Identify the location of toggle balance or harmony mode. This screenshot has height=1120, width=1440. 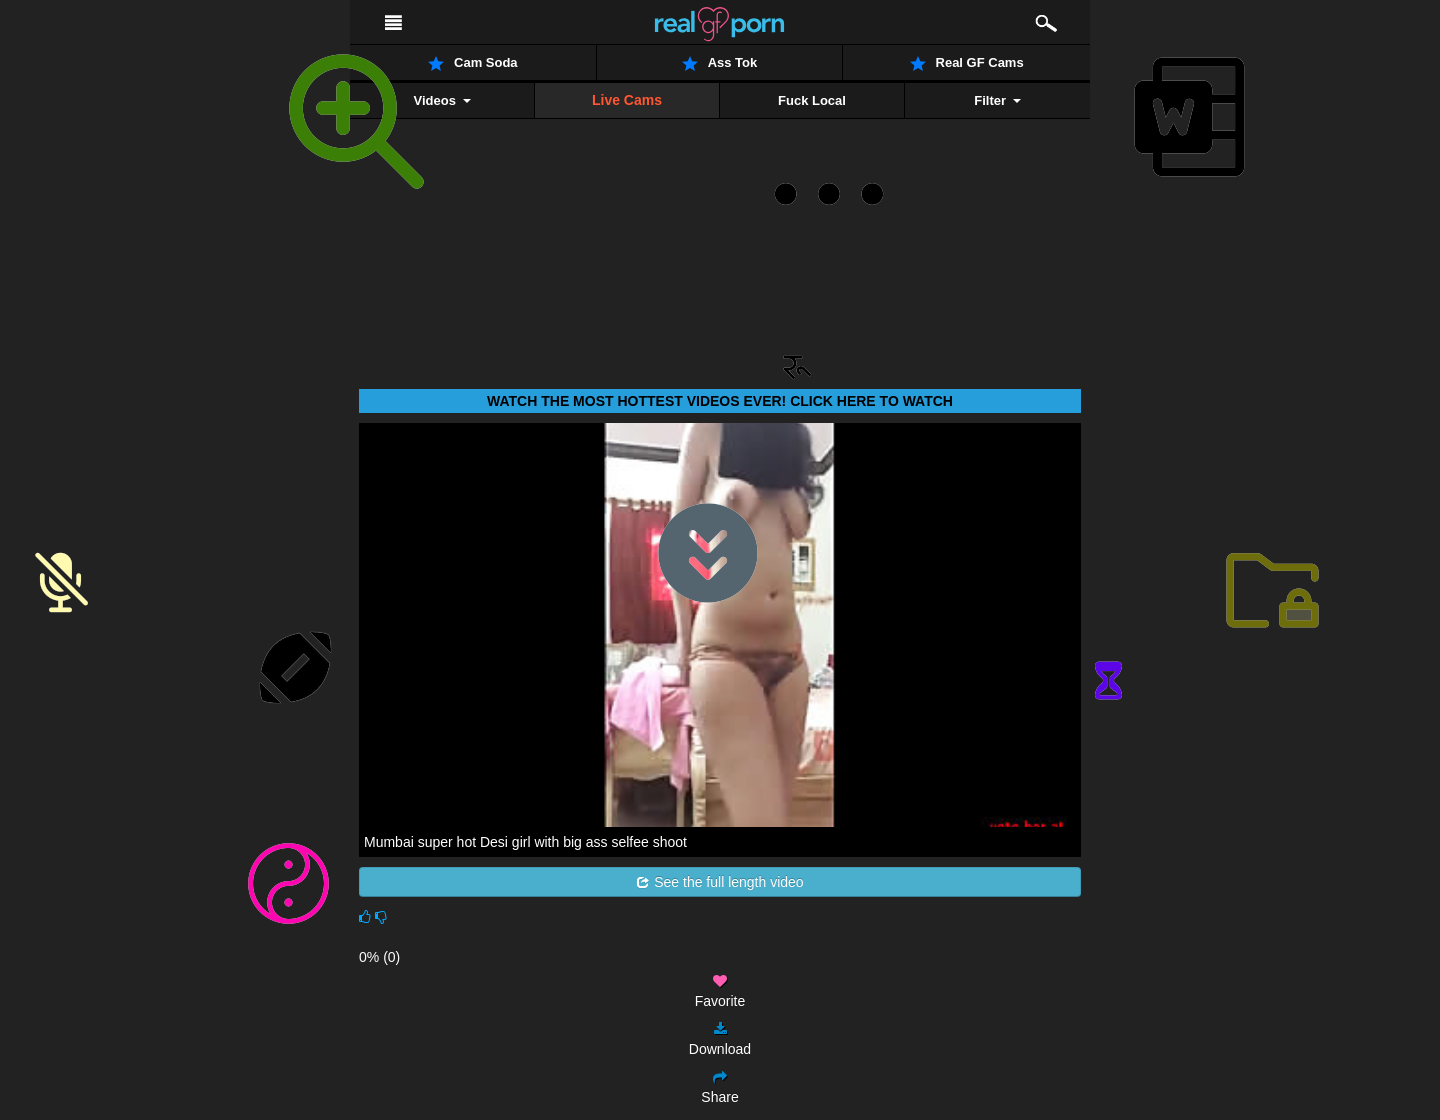
(288, 883).